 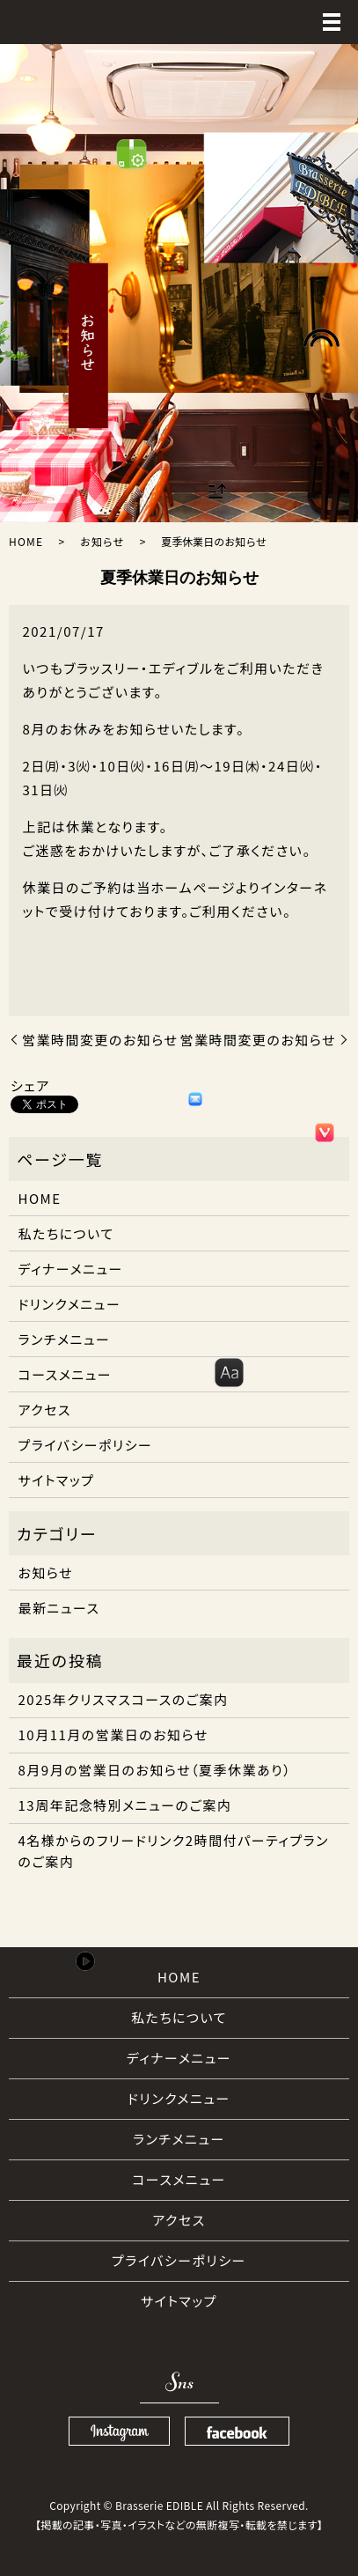 I want to click on manage software packages and installations, so click(x=131, y=154).